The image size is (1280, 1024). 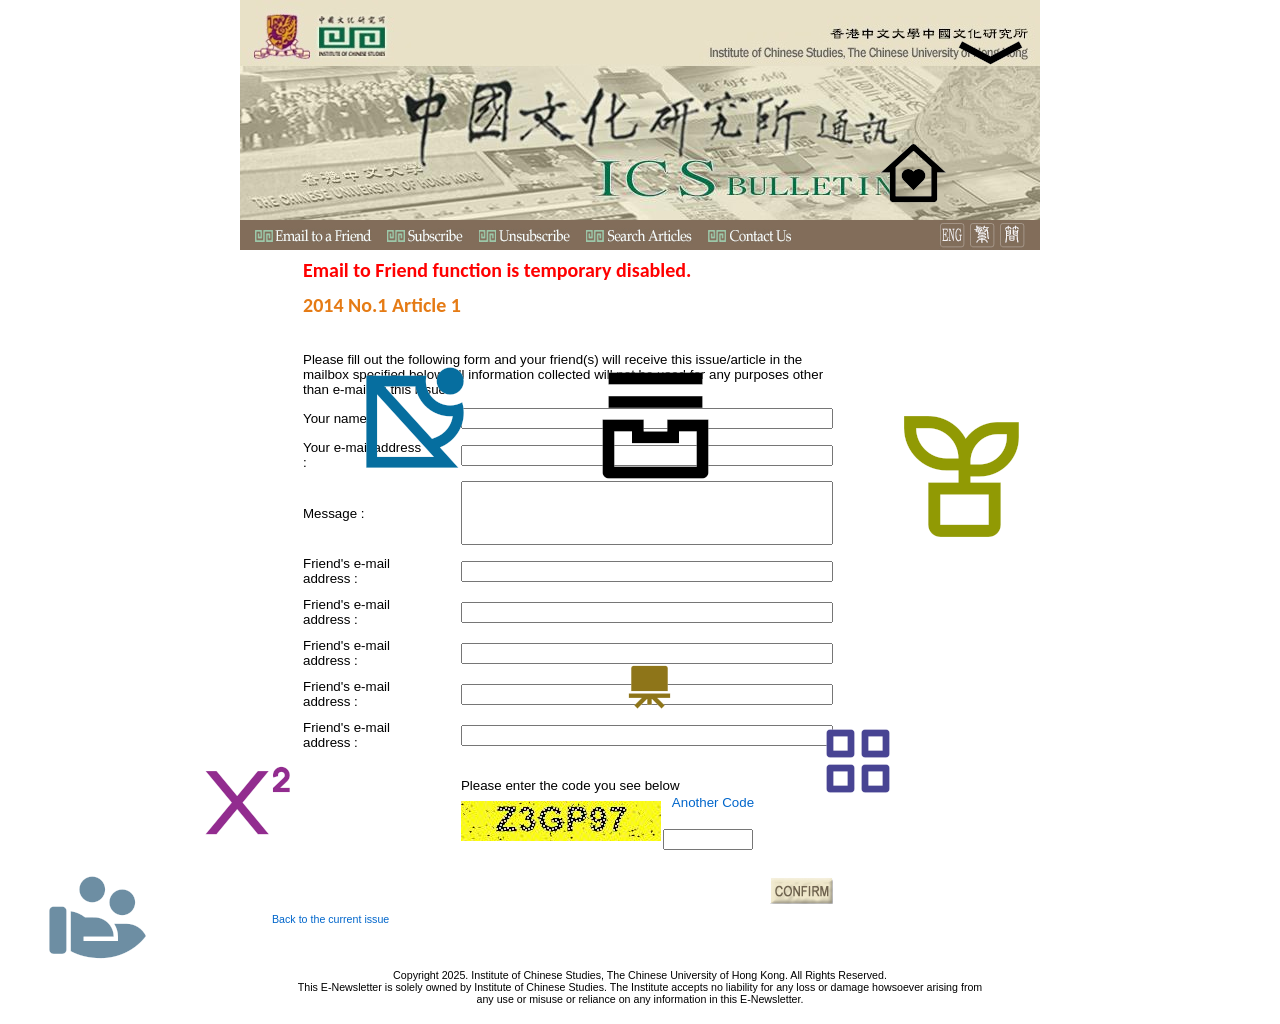 What do you see at coordinates (964, 476) in the screenshot?
I see `access plant care or gardening features` at bounding box center [964, 476].